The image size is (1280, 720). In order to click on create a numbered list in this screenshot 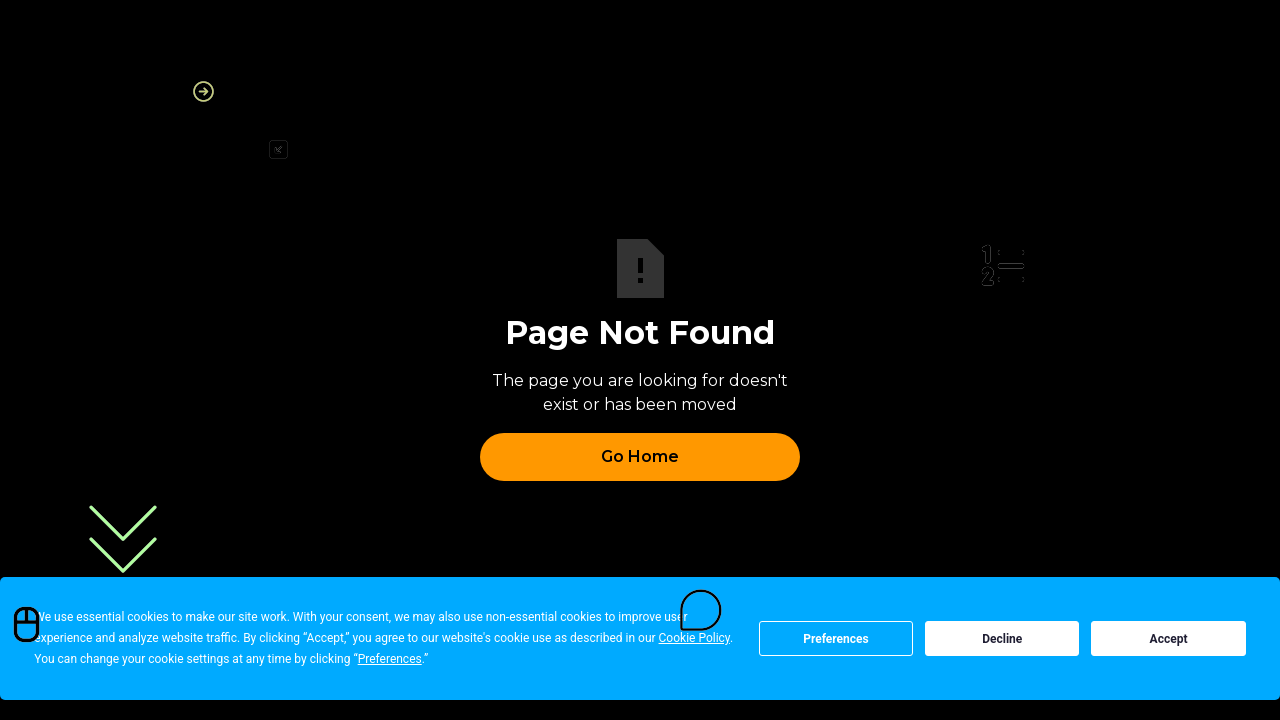, I will do `click(1003, 266)`.